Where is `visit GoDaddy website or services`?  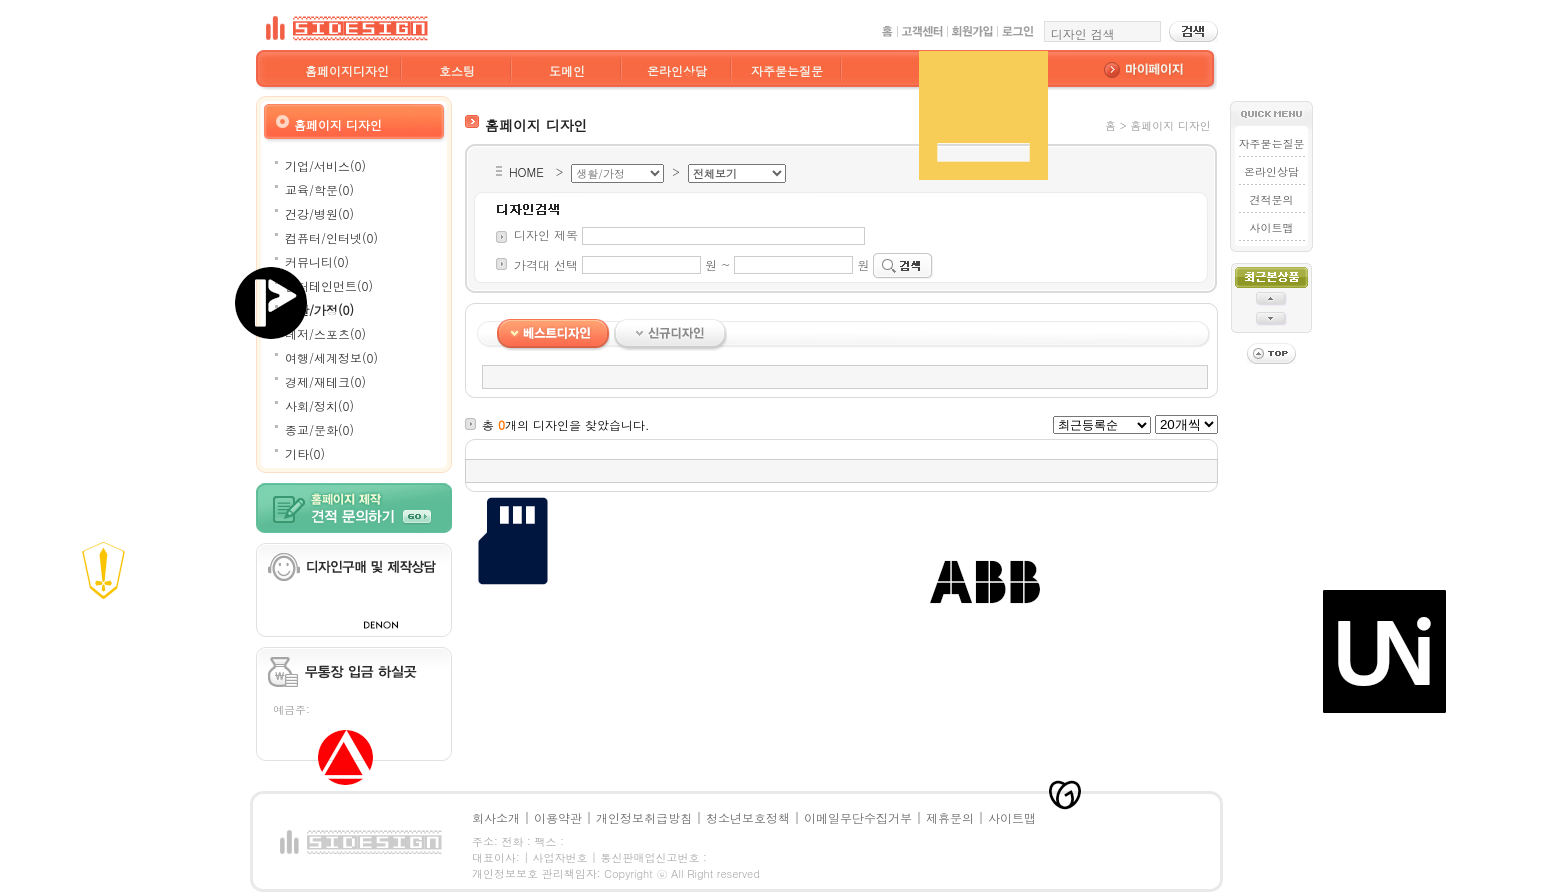 visit GoDaddy website or services is located at coordinates (1065, 795).